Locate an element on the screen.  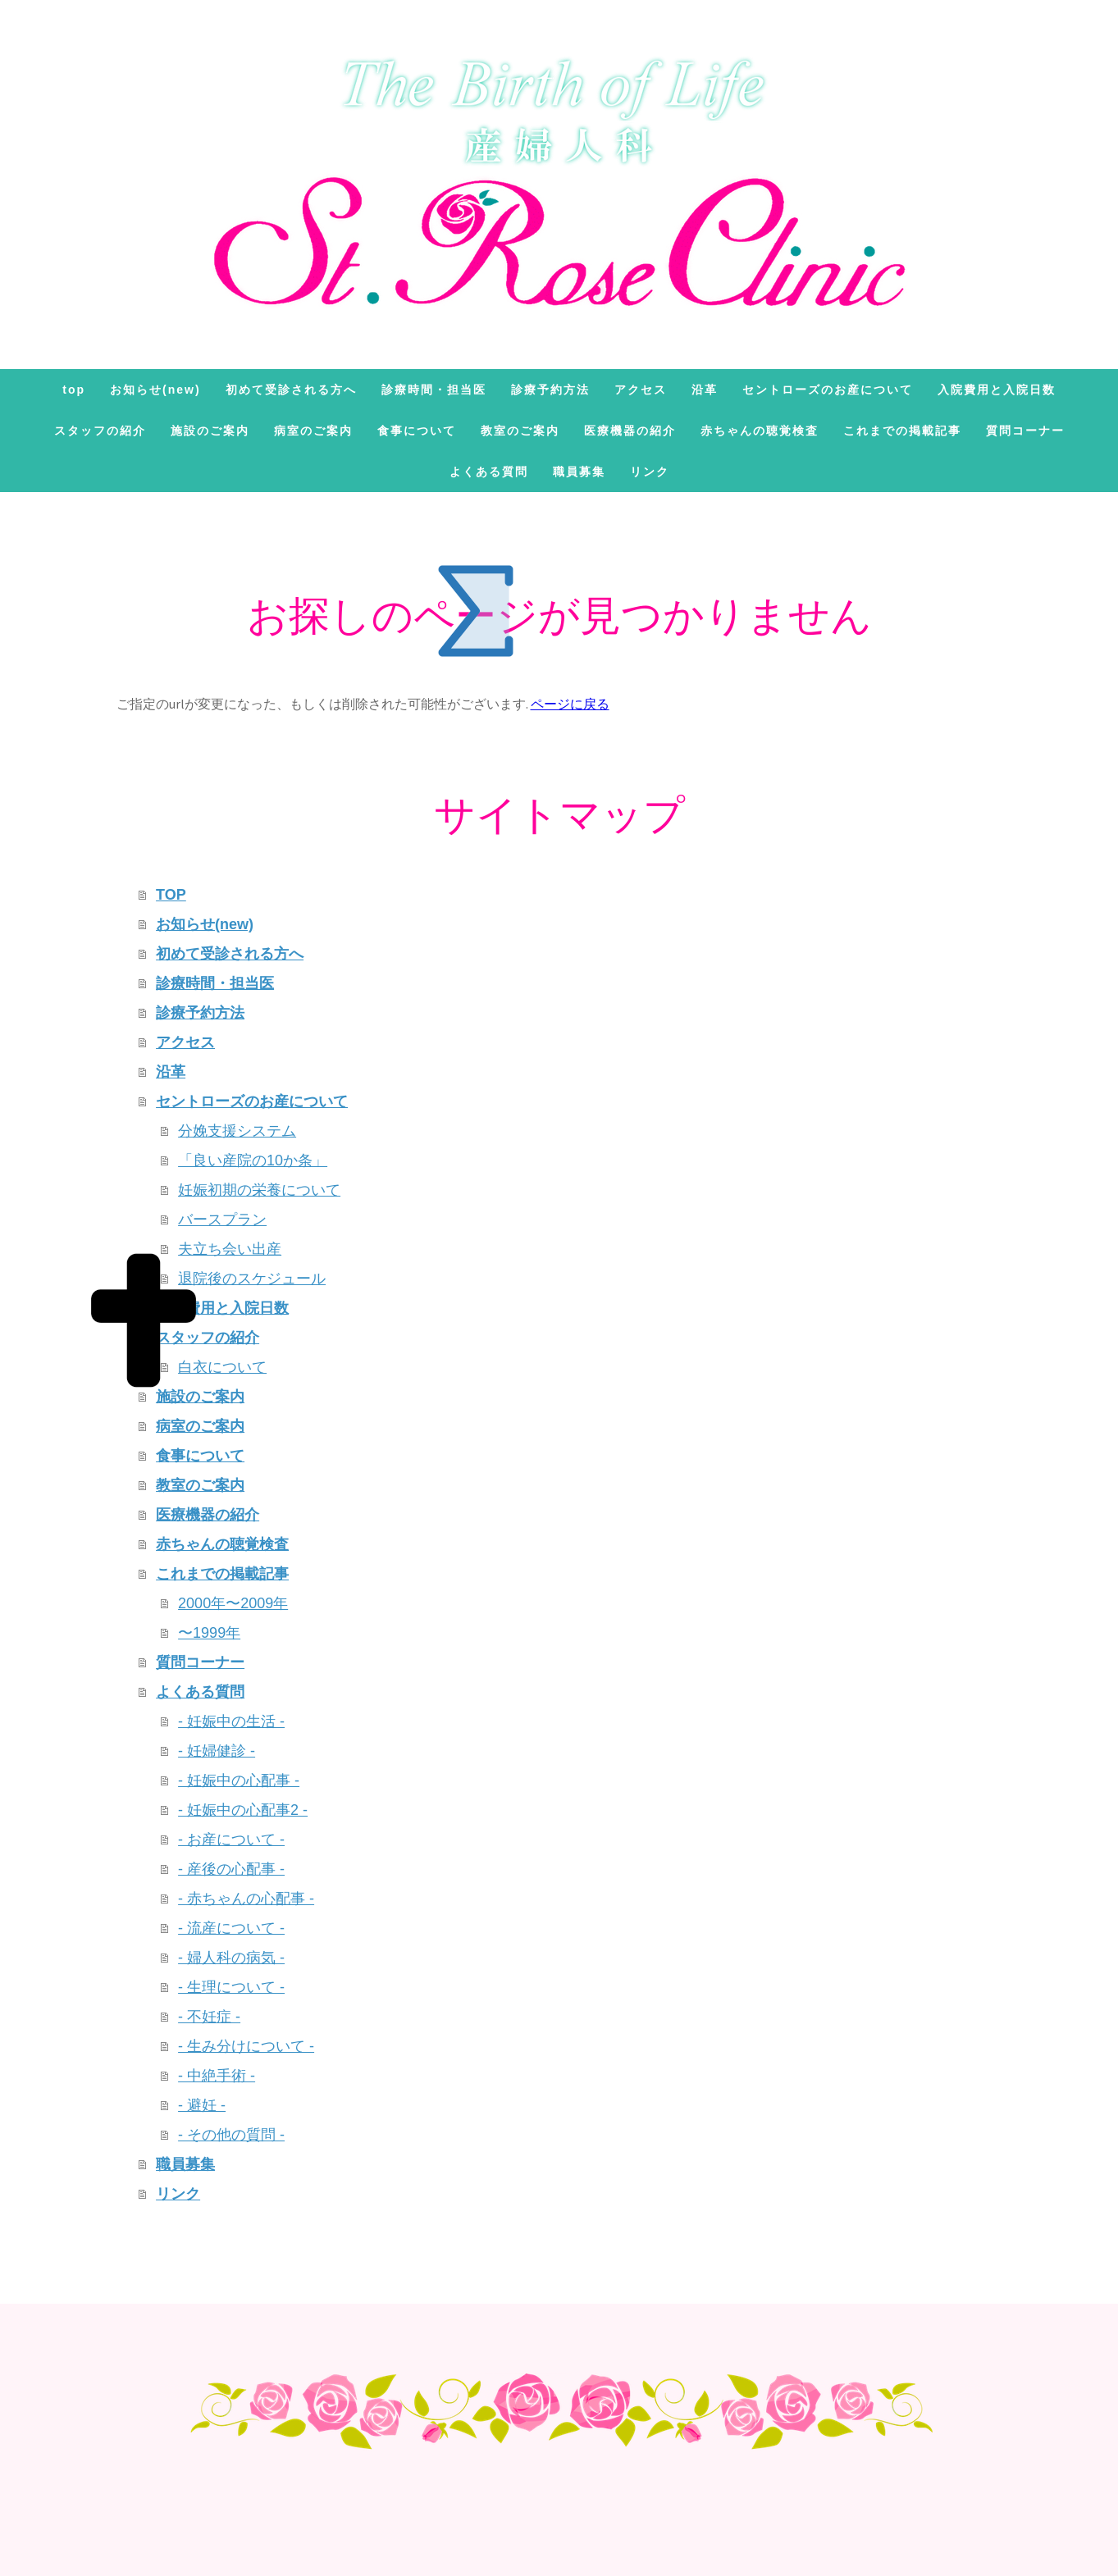
religious or faith-related content is located at coordinates (144, 1320).